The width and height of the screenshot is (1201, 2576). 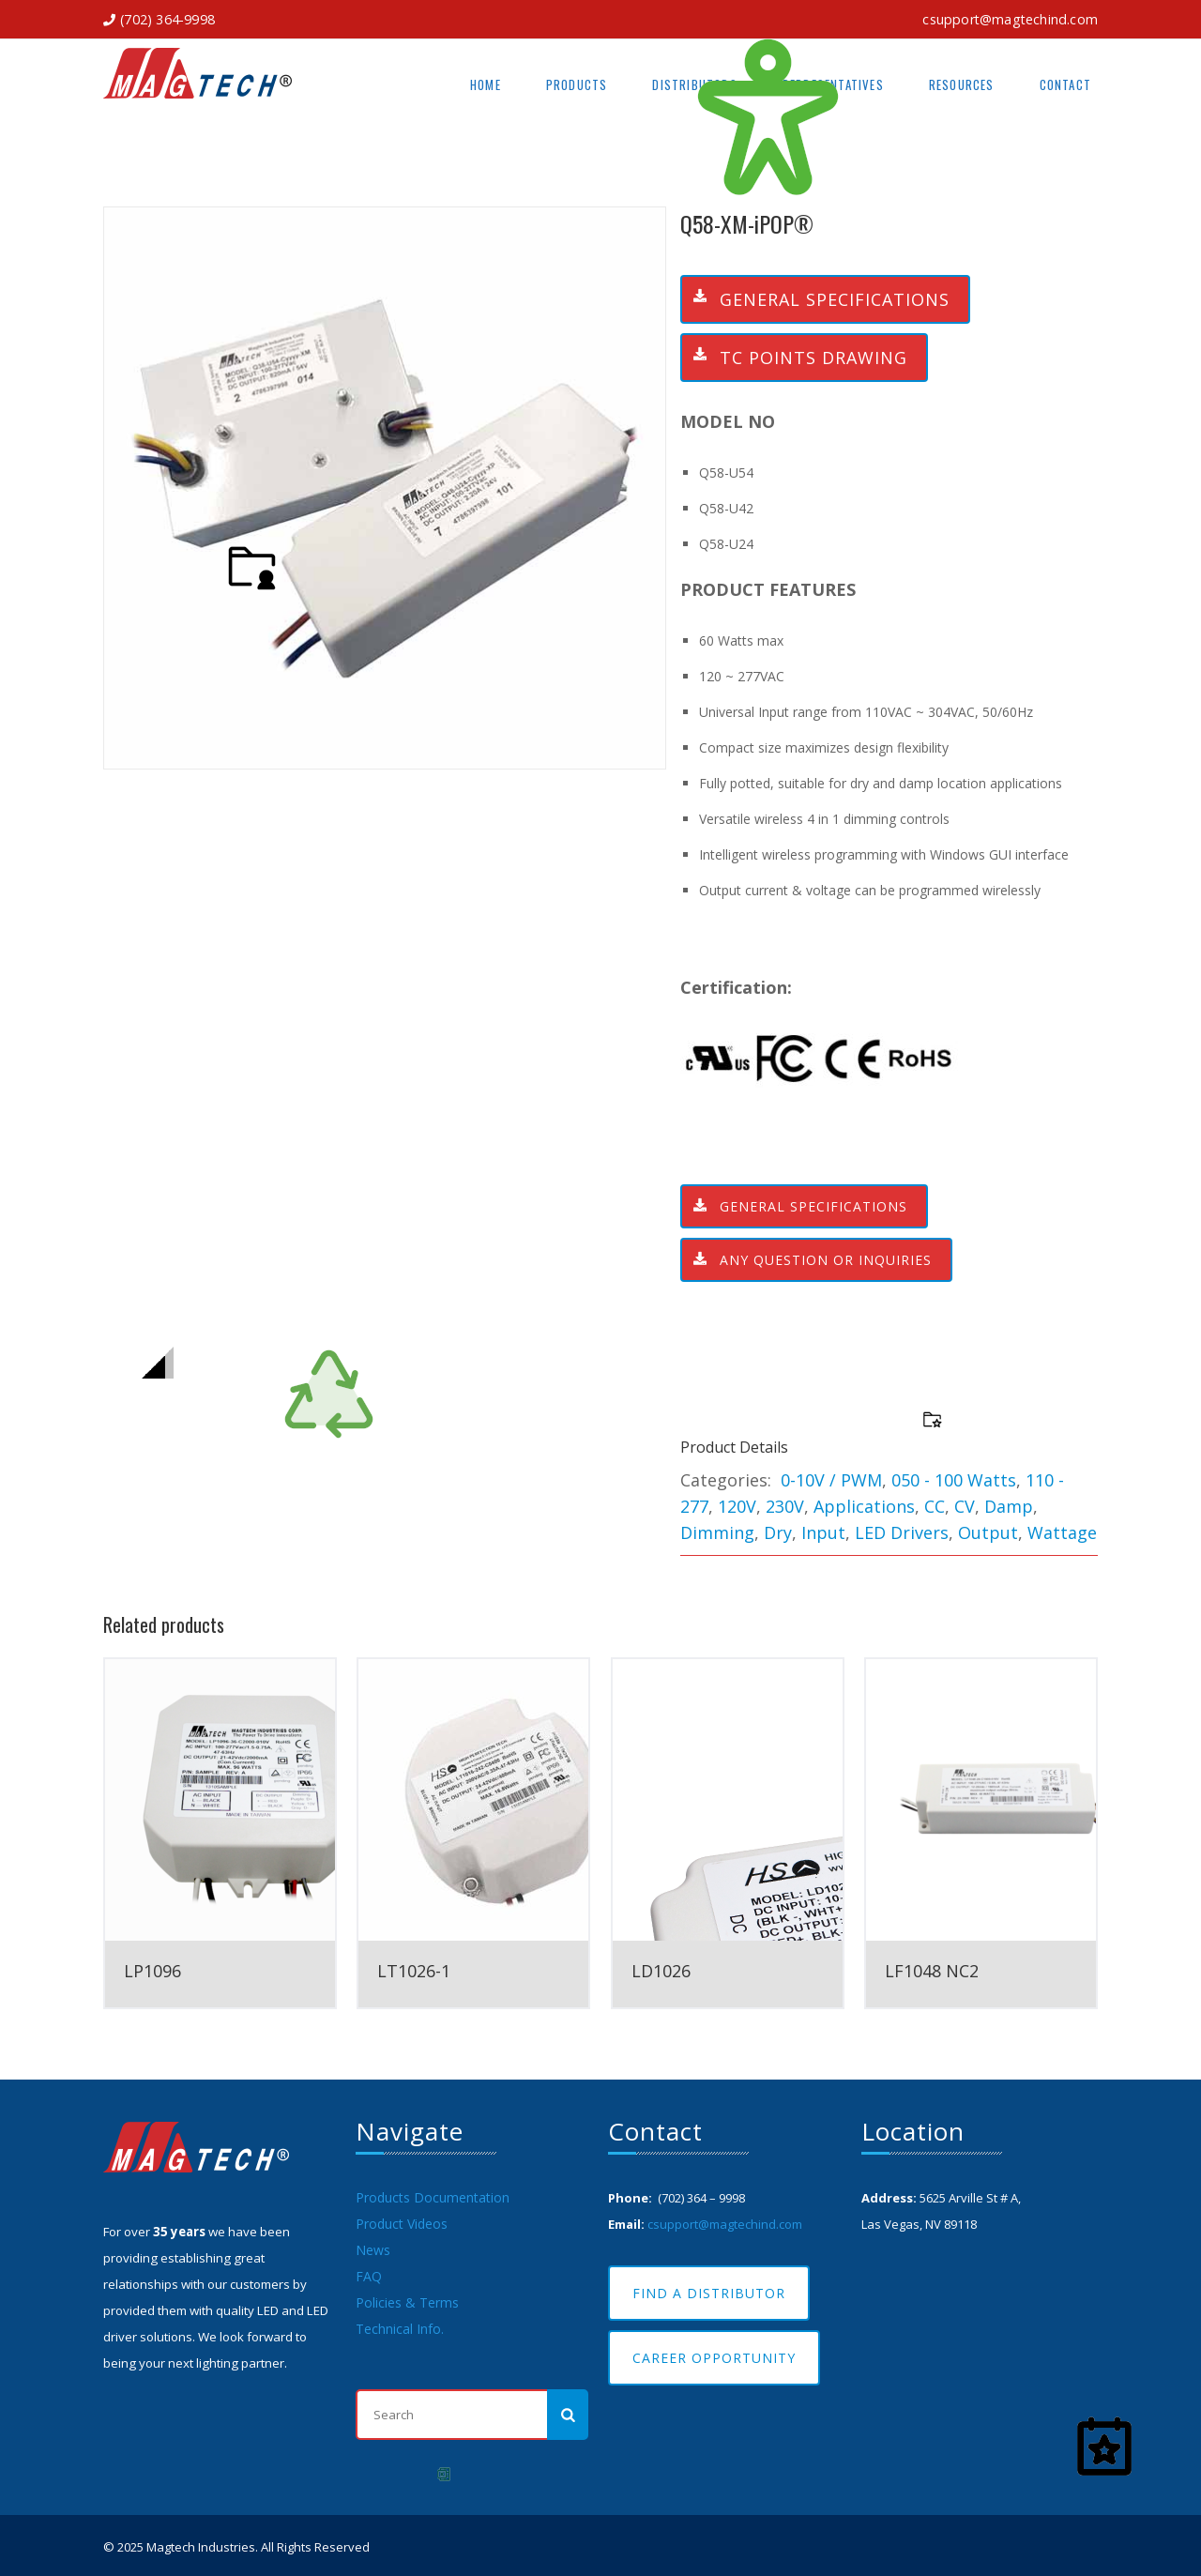 I want to click on open Microsoft Excel, so click(x=444, y=2474).